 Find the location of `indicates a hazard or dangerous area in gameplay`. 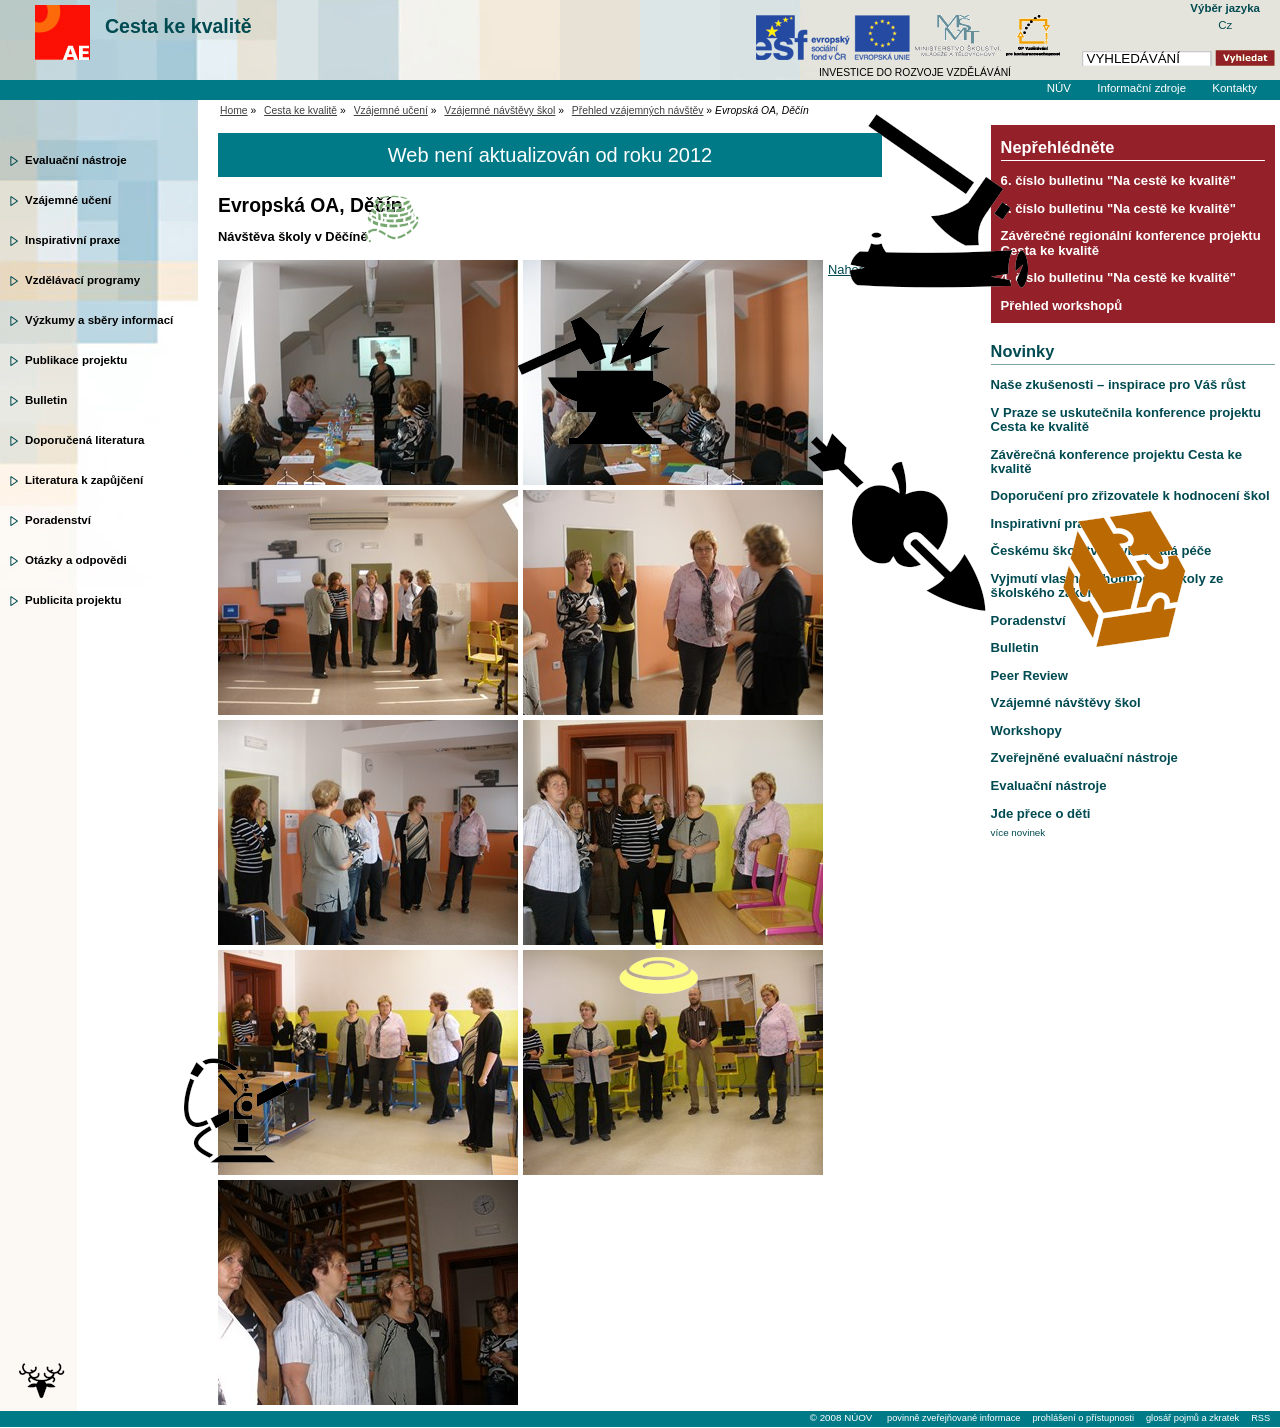

indicates a hazard or dangerous area in gameplay is located at coordinates (658, 951).